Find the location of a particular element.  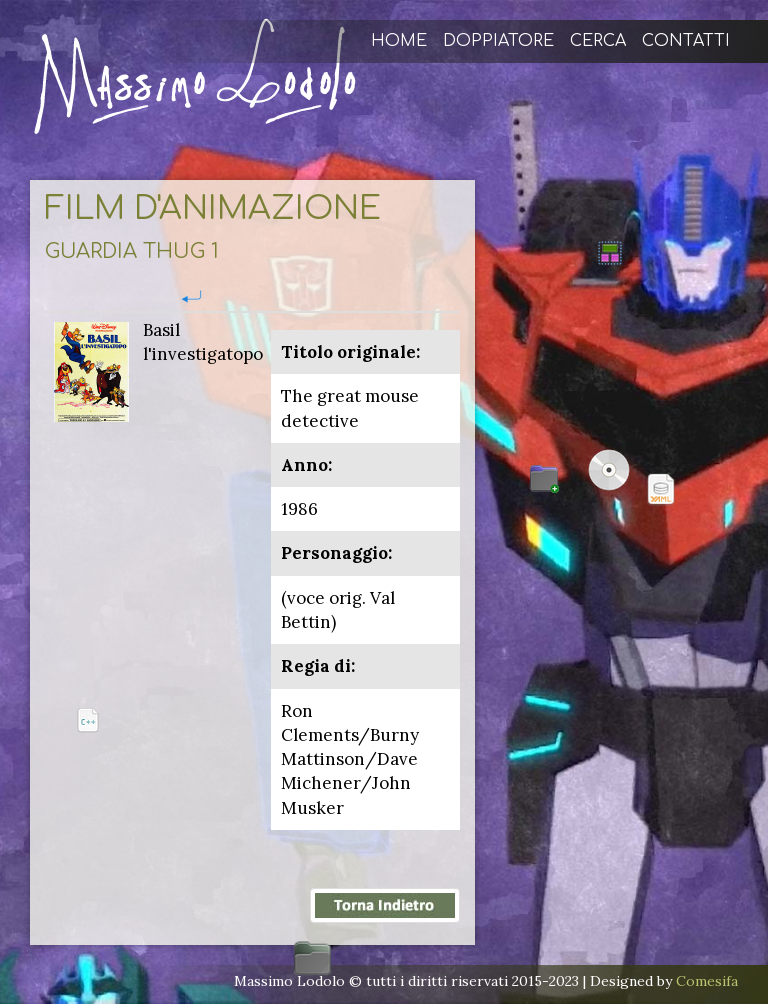

reply to the sender of an email is located at coordinates (191, 295).